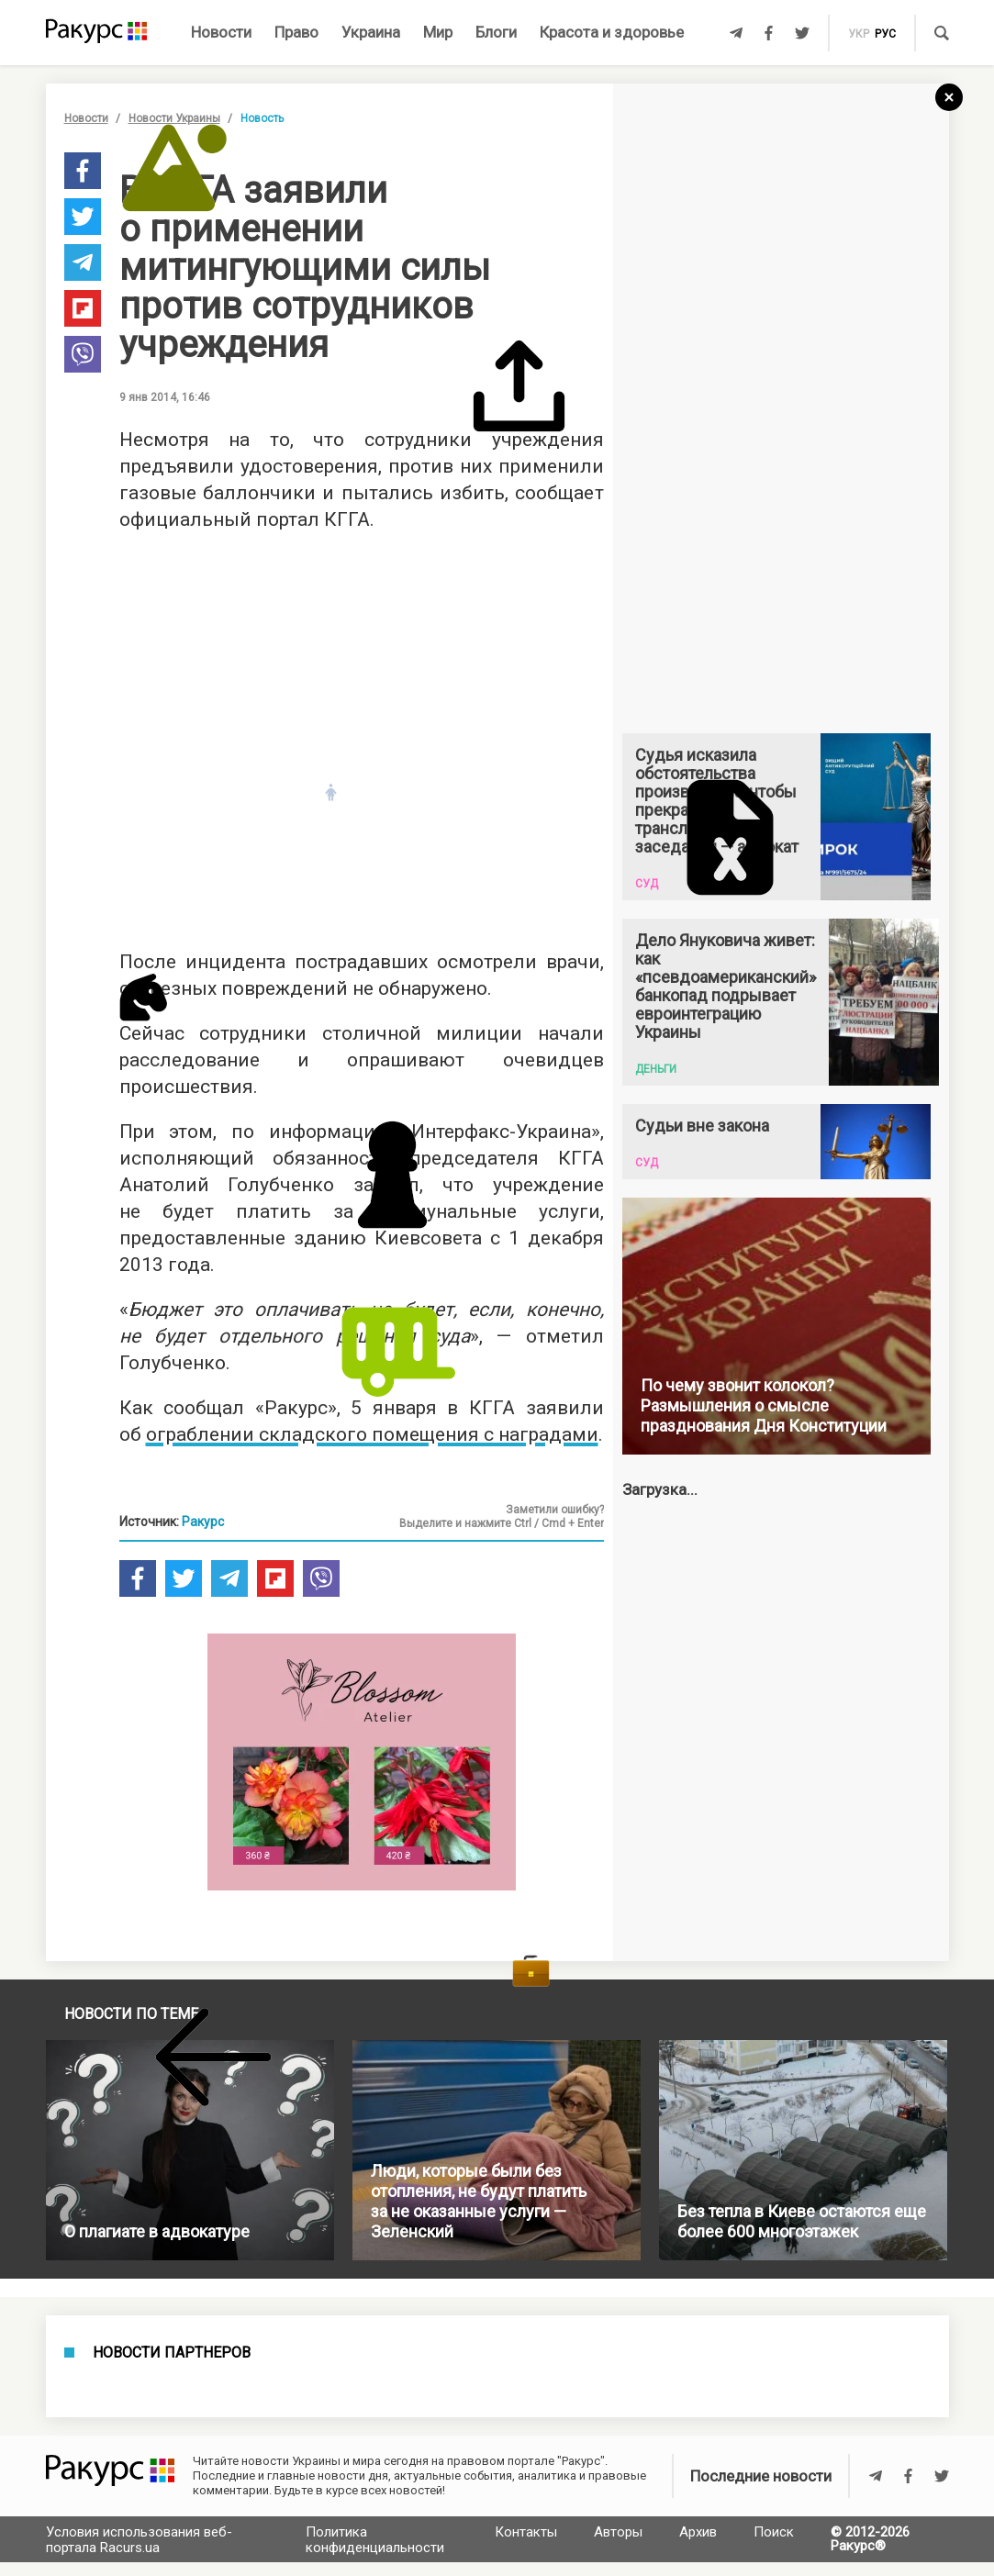  Describe the element at coordinates (144, 997) in the screenshot. I see `chess game or strategy app` at that location.